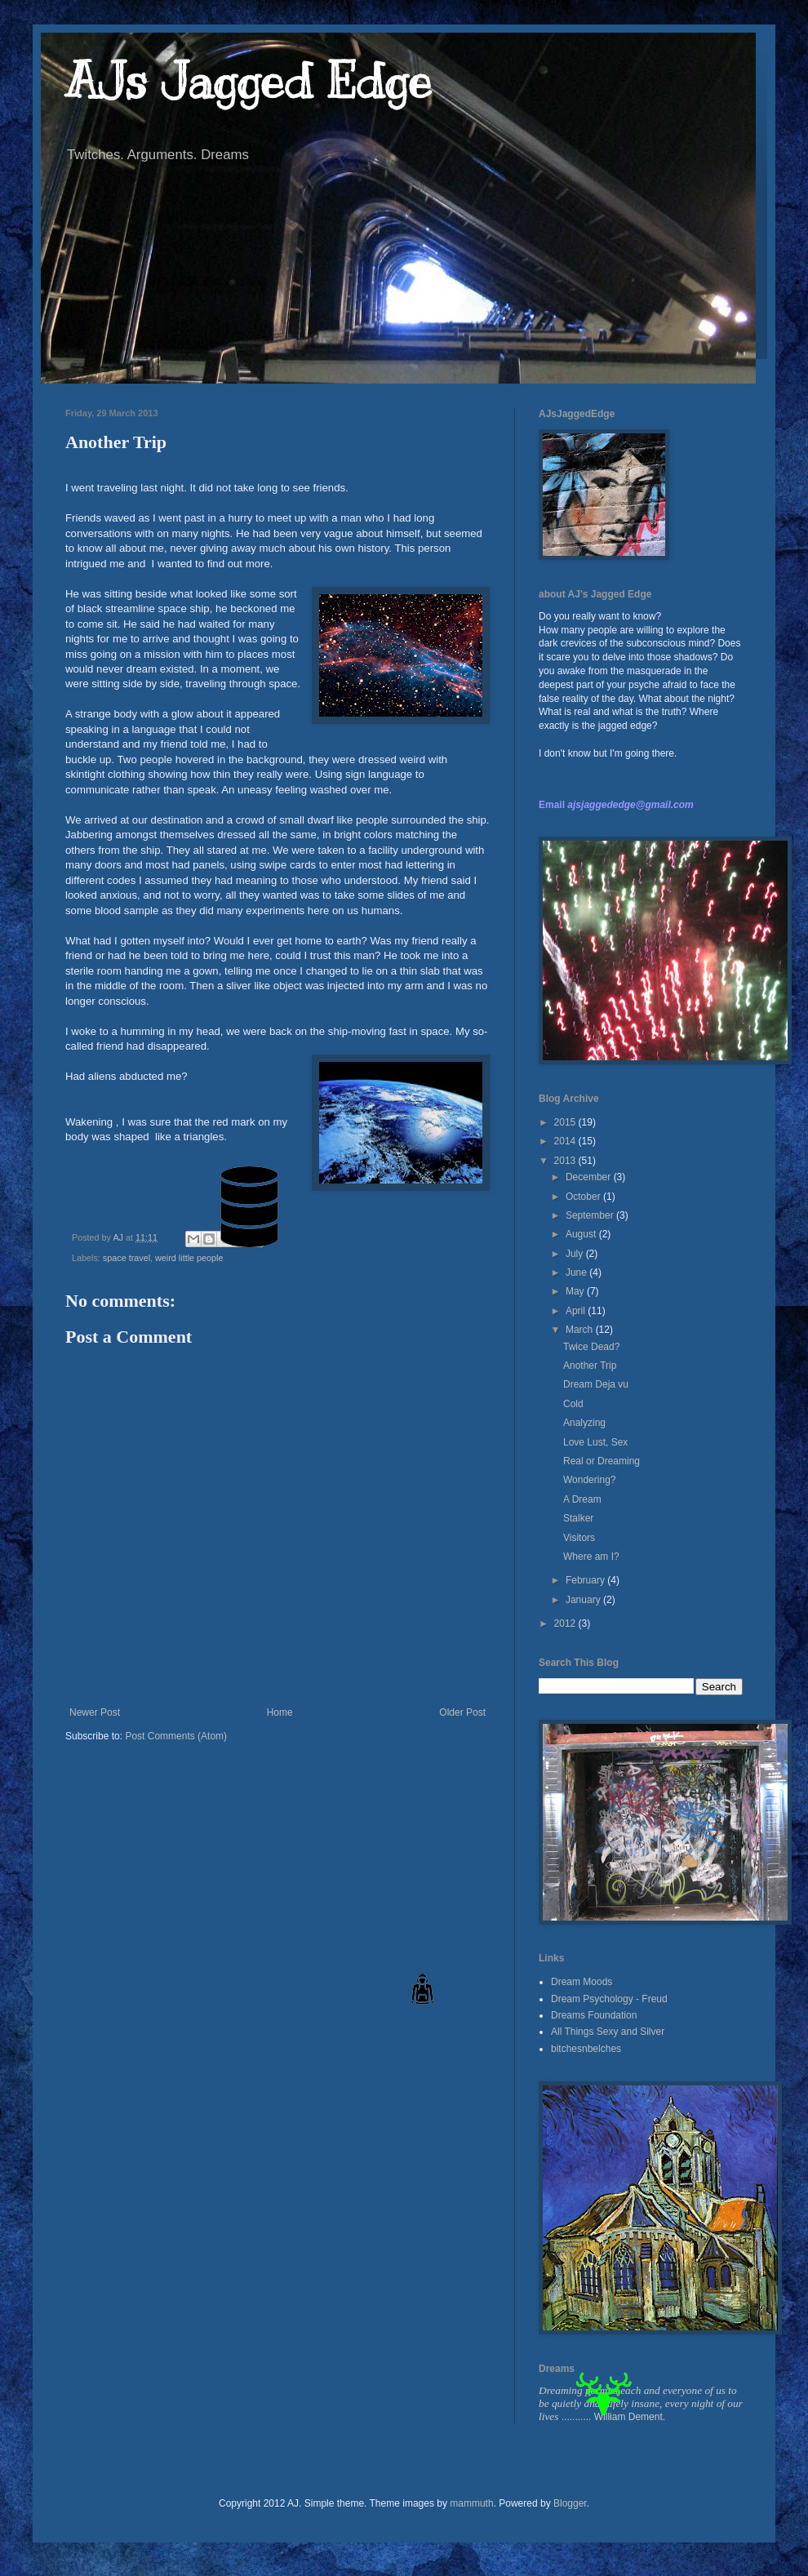  Describe the element at coordinates (249, 1206) in the screenshot. I see `access database storage` at that location.